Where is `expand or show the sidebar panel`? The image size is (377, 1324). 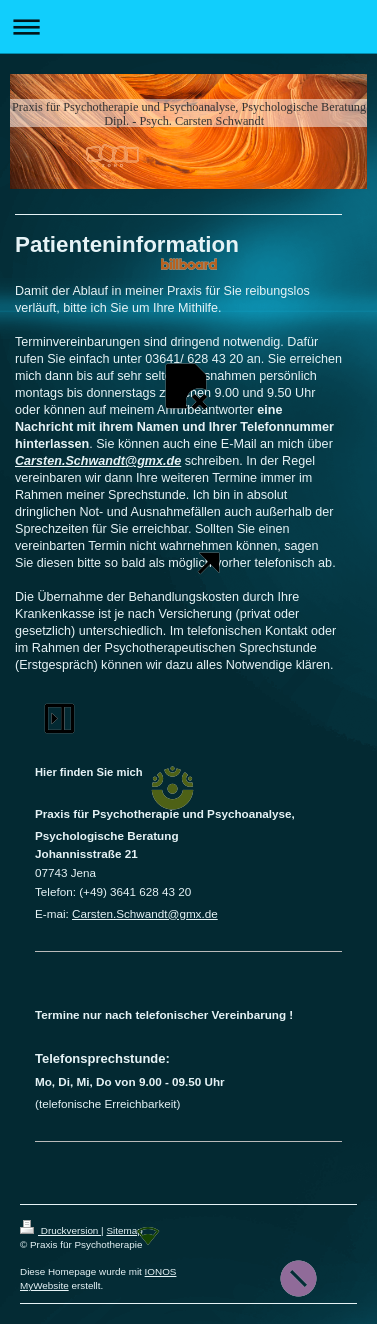
expand or show the sidebar panel is located at coordinates (59, 718).